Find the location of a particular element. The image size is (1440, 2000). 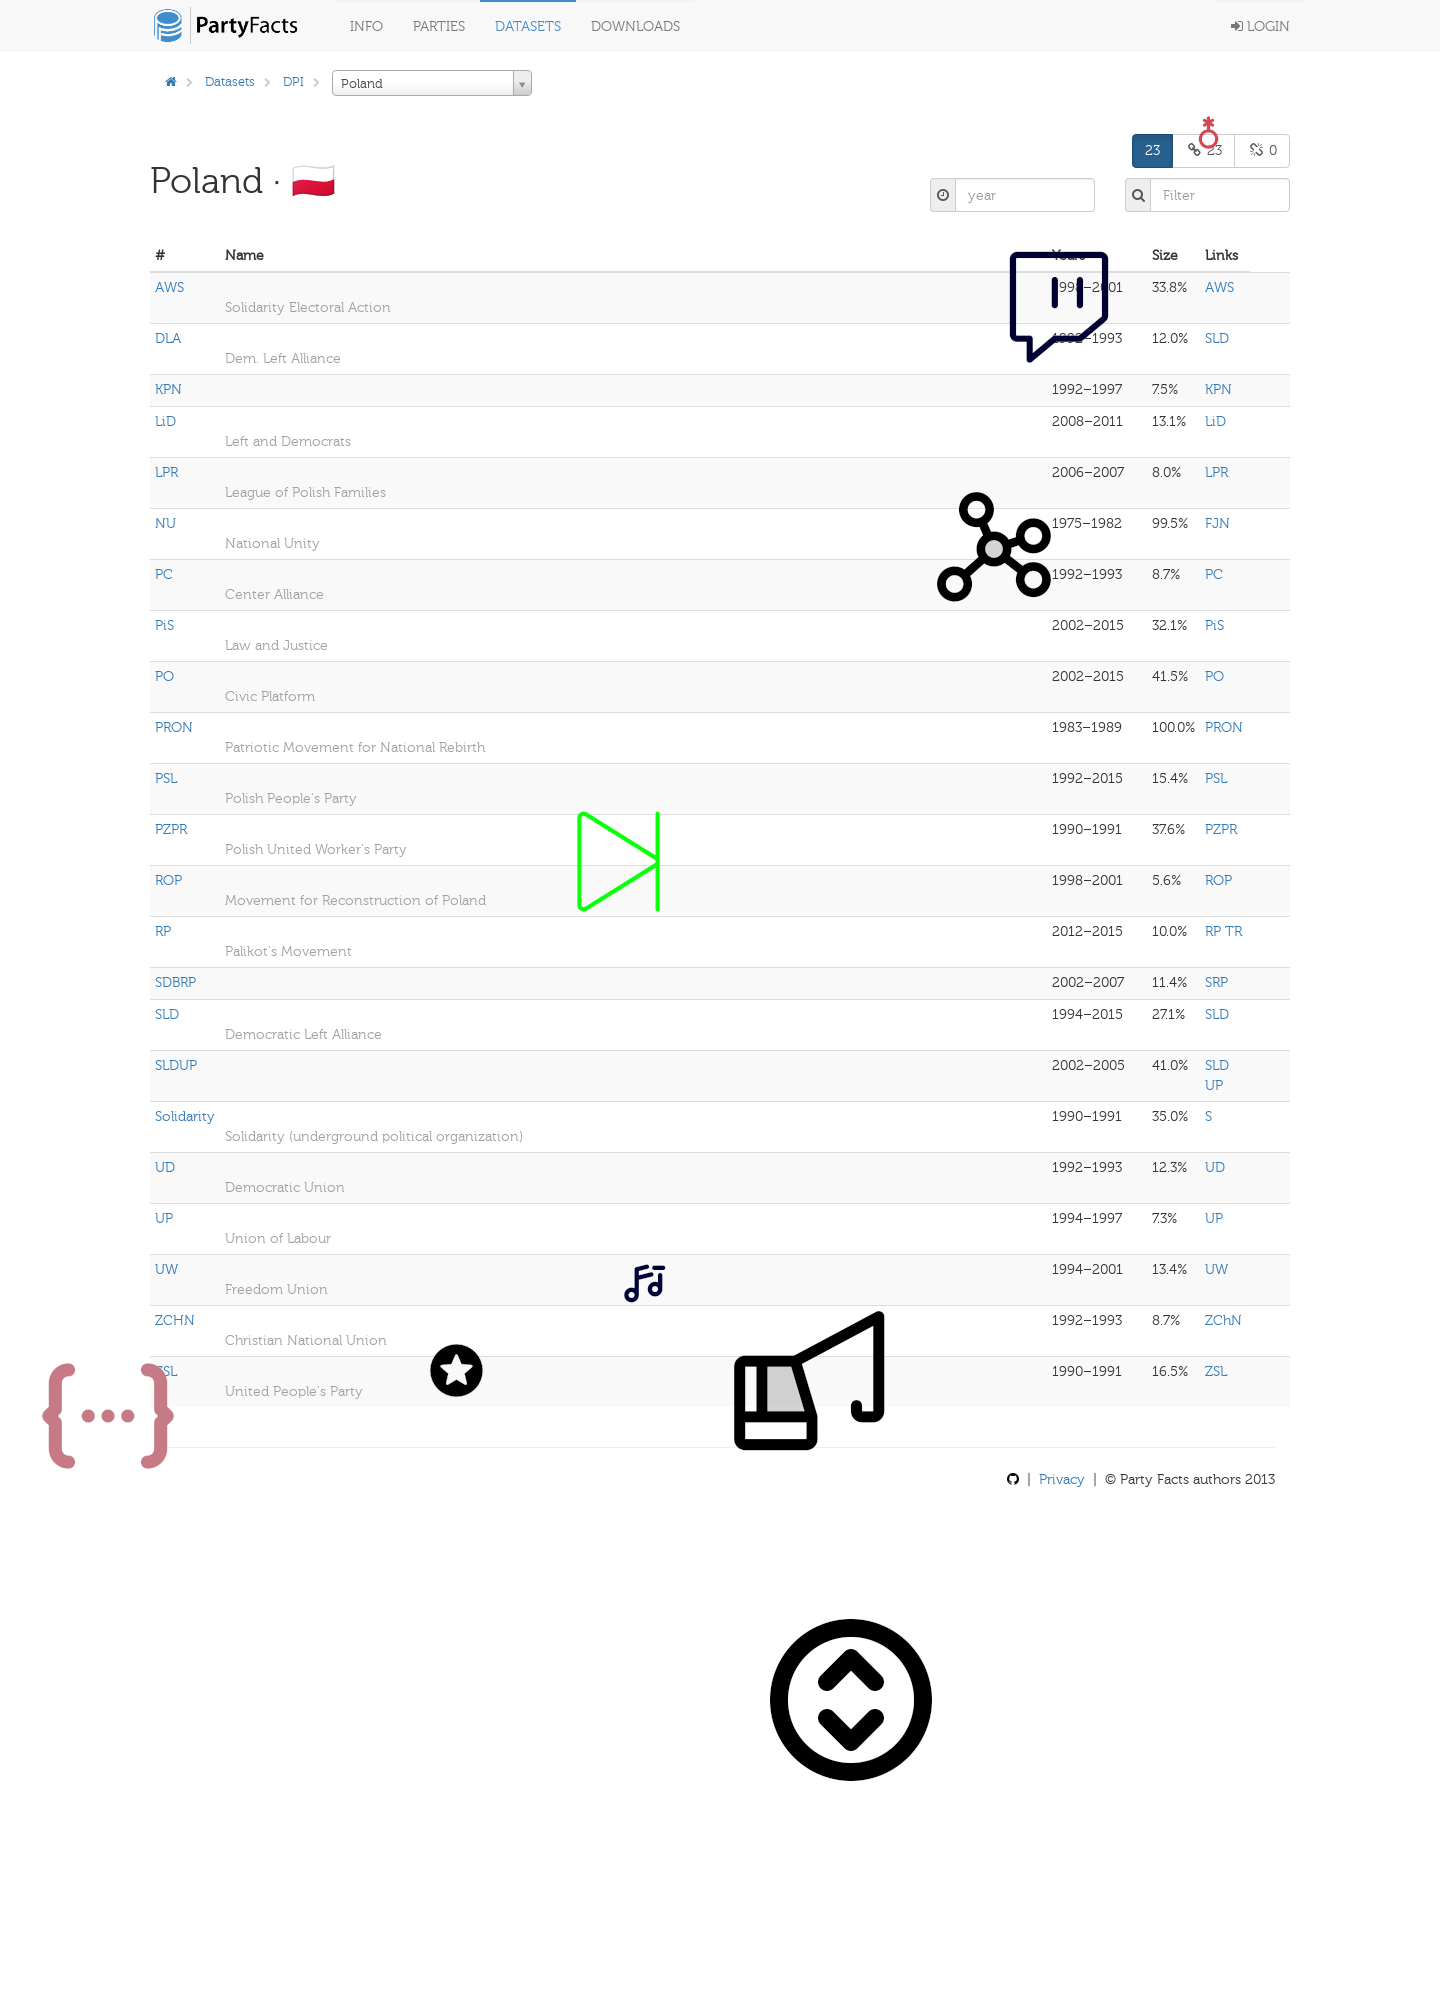

construction or building in progress is located at coordinates (812, 1389).